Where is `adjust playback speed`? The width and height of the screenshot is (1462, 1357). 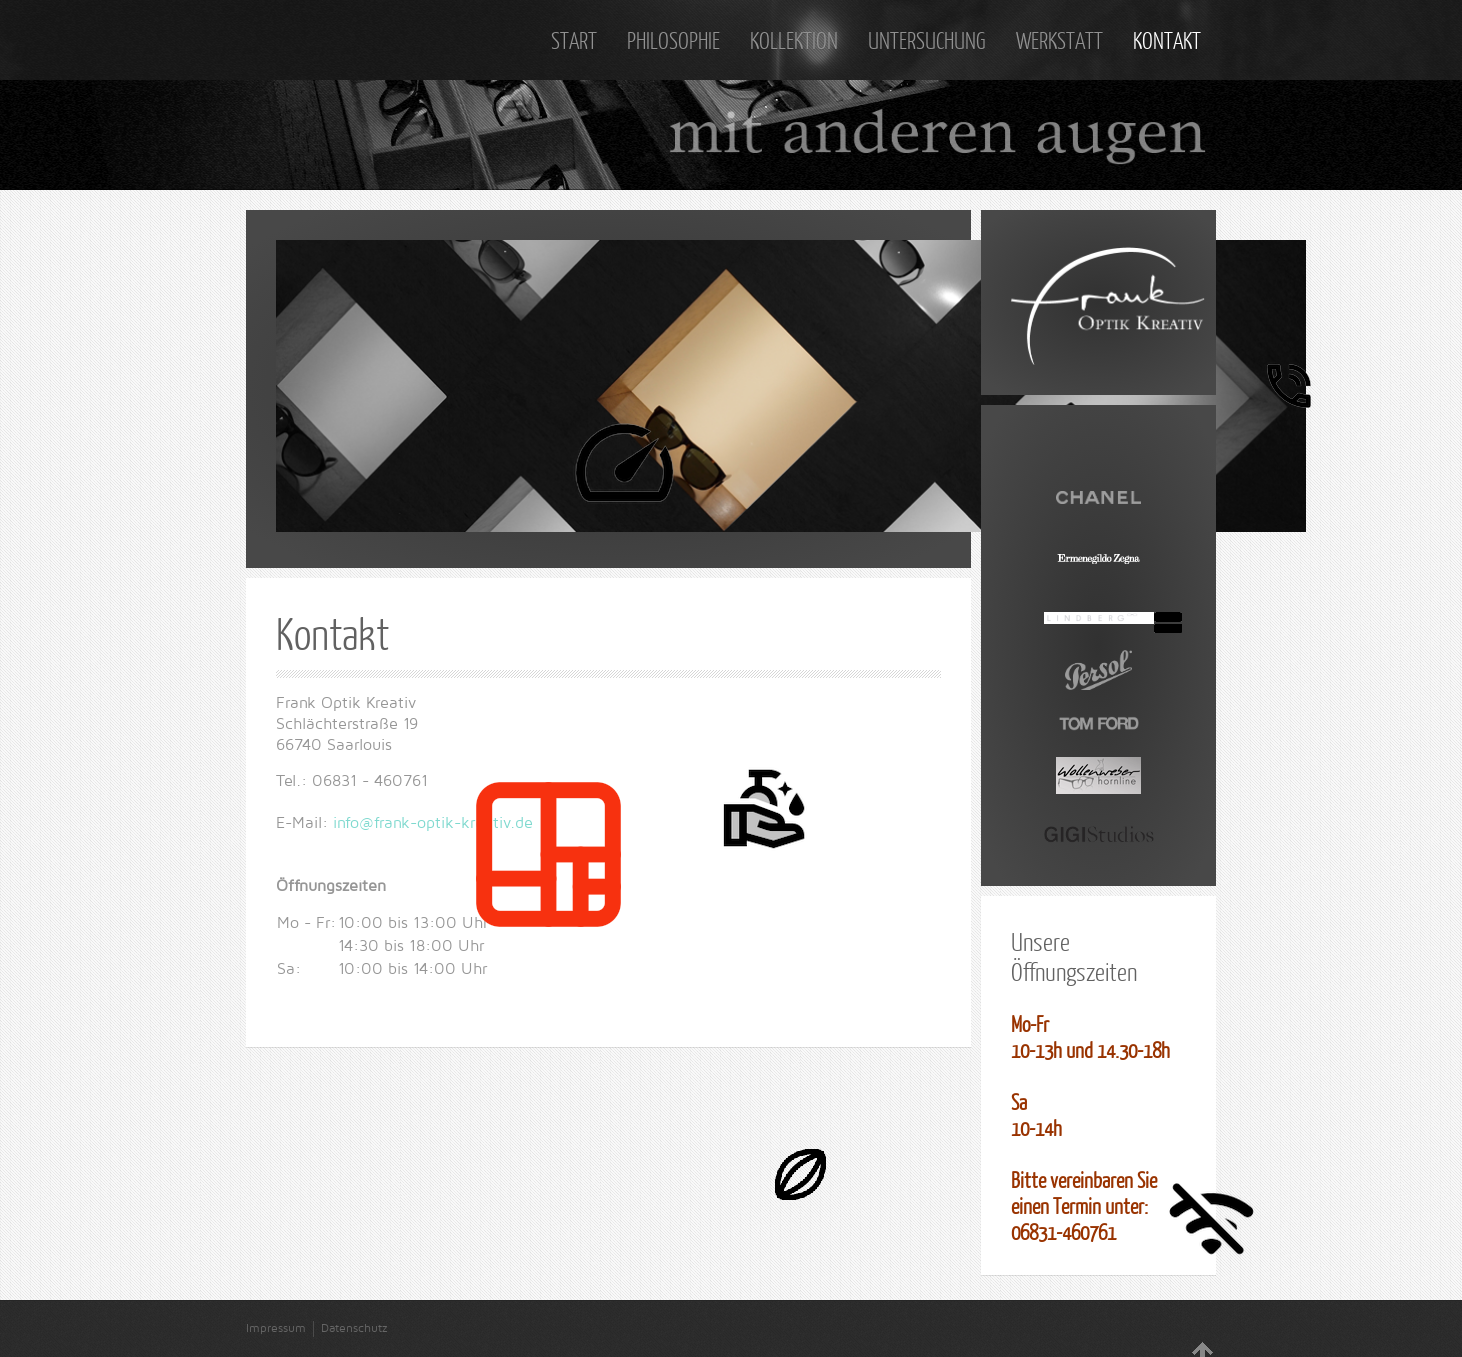 adjust playback speed is located at coordinates (624, 462).